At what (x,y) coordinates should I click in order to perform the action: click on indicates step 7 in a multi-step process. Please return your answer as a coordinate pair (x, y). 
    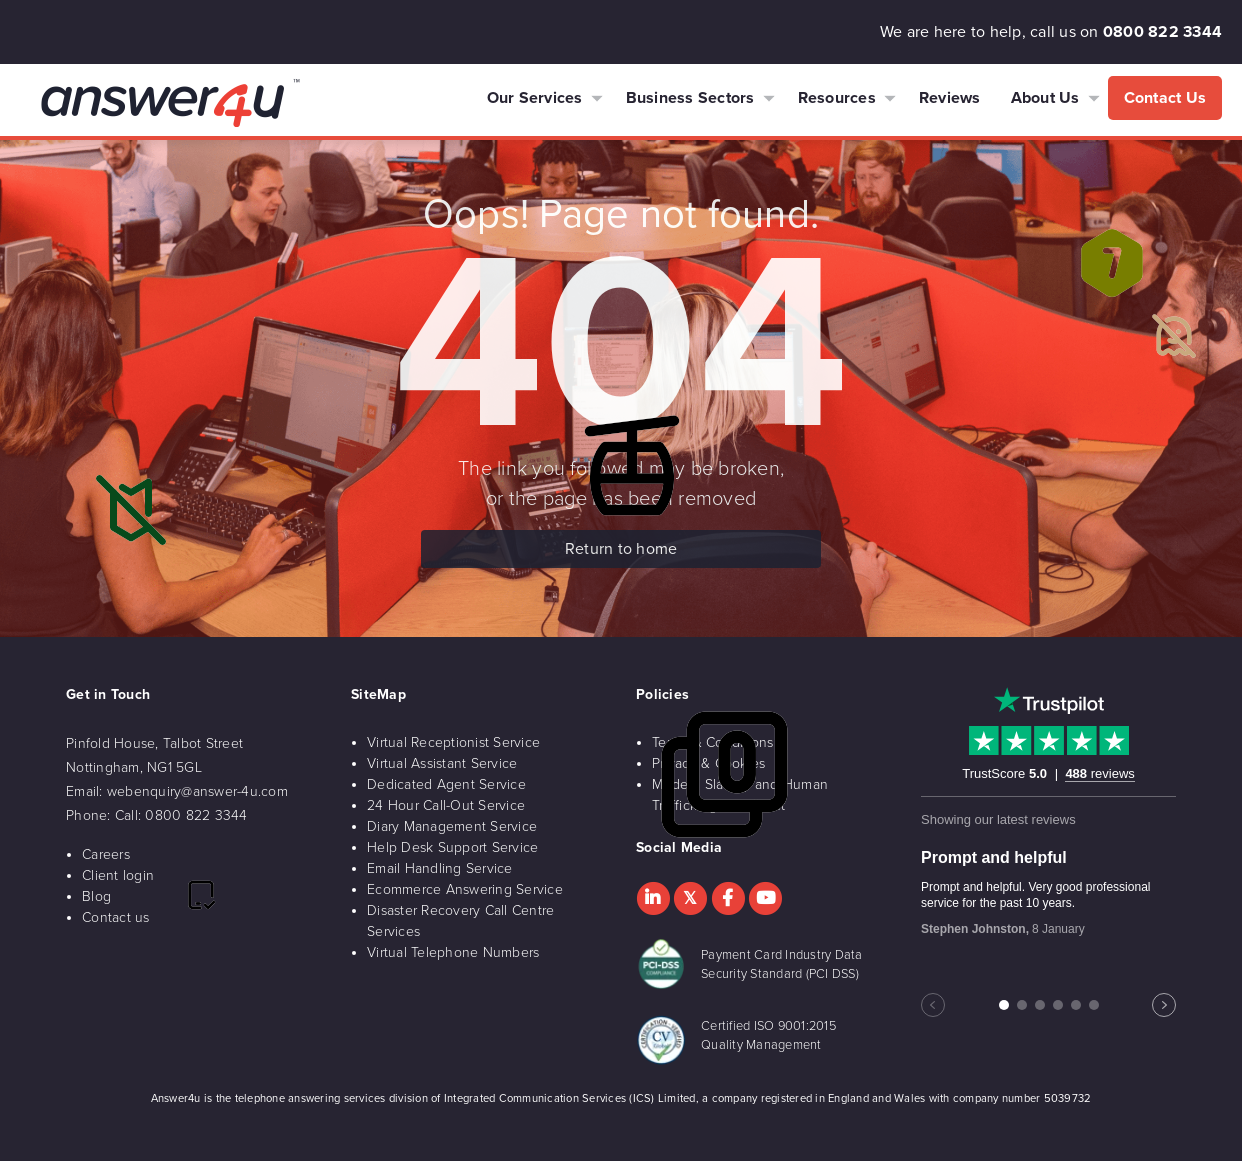
    Looking at the image, I should click on (1112, 263).